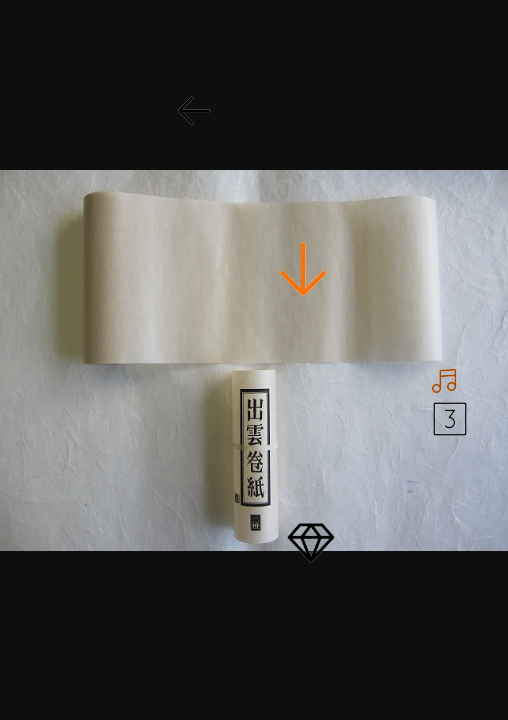  Describe the element at coordinates (445, 380) in the screenshot. I see `access music files or audio content` at that location.